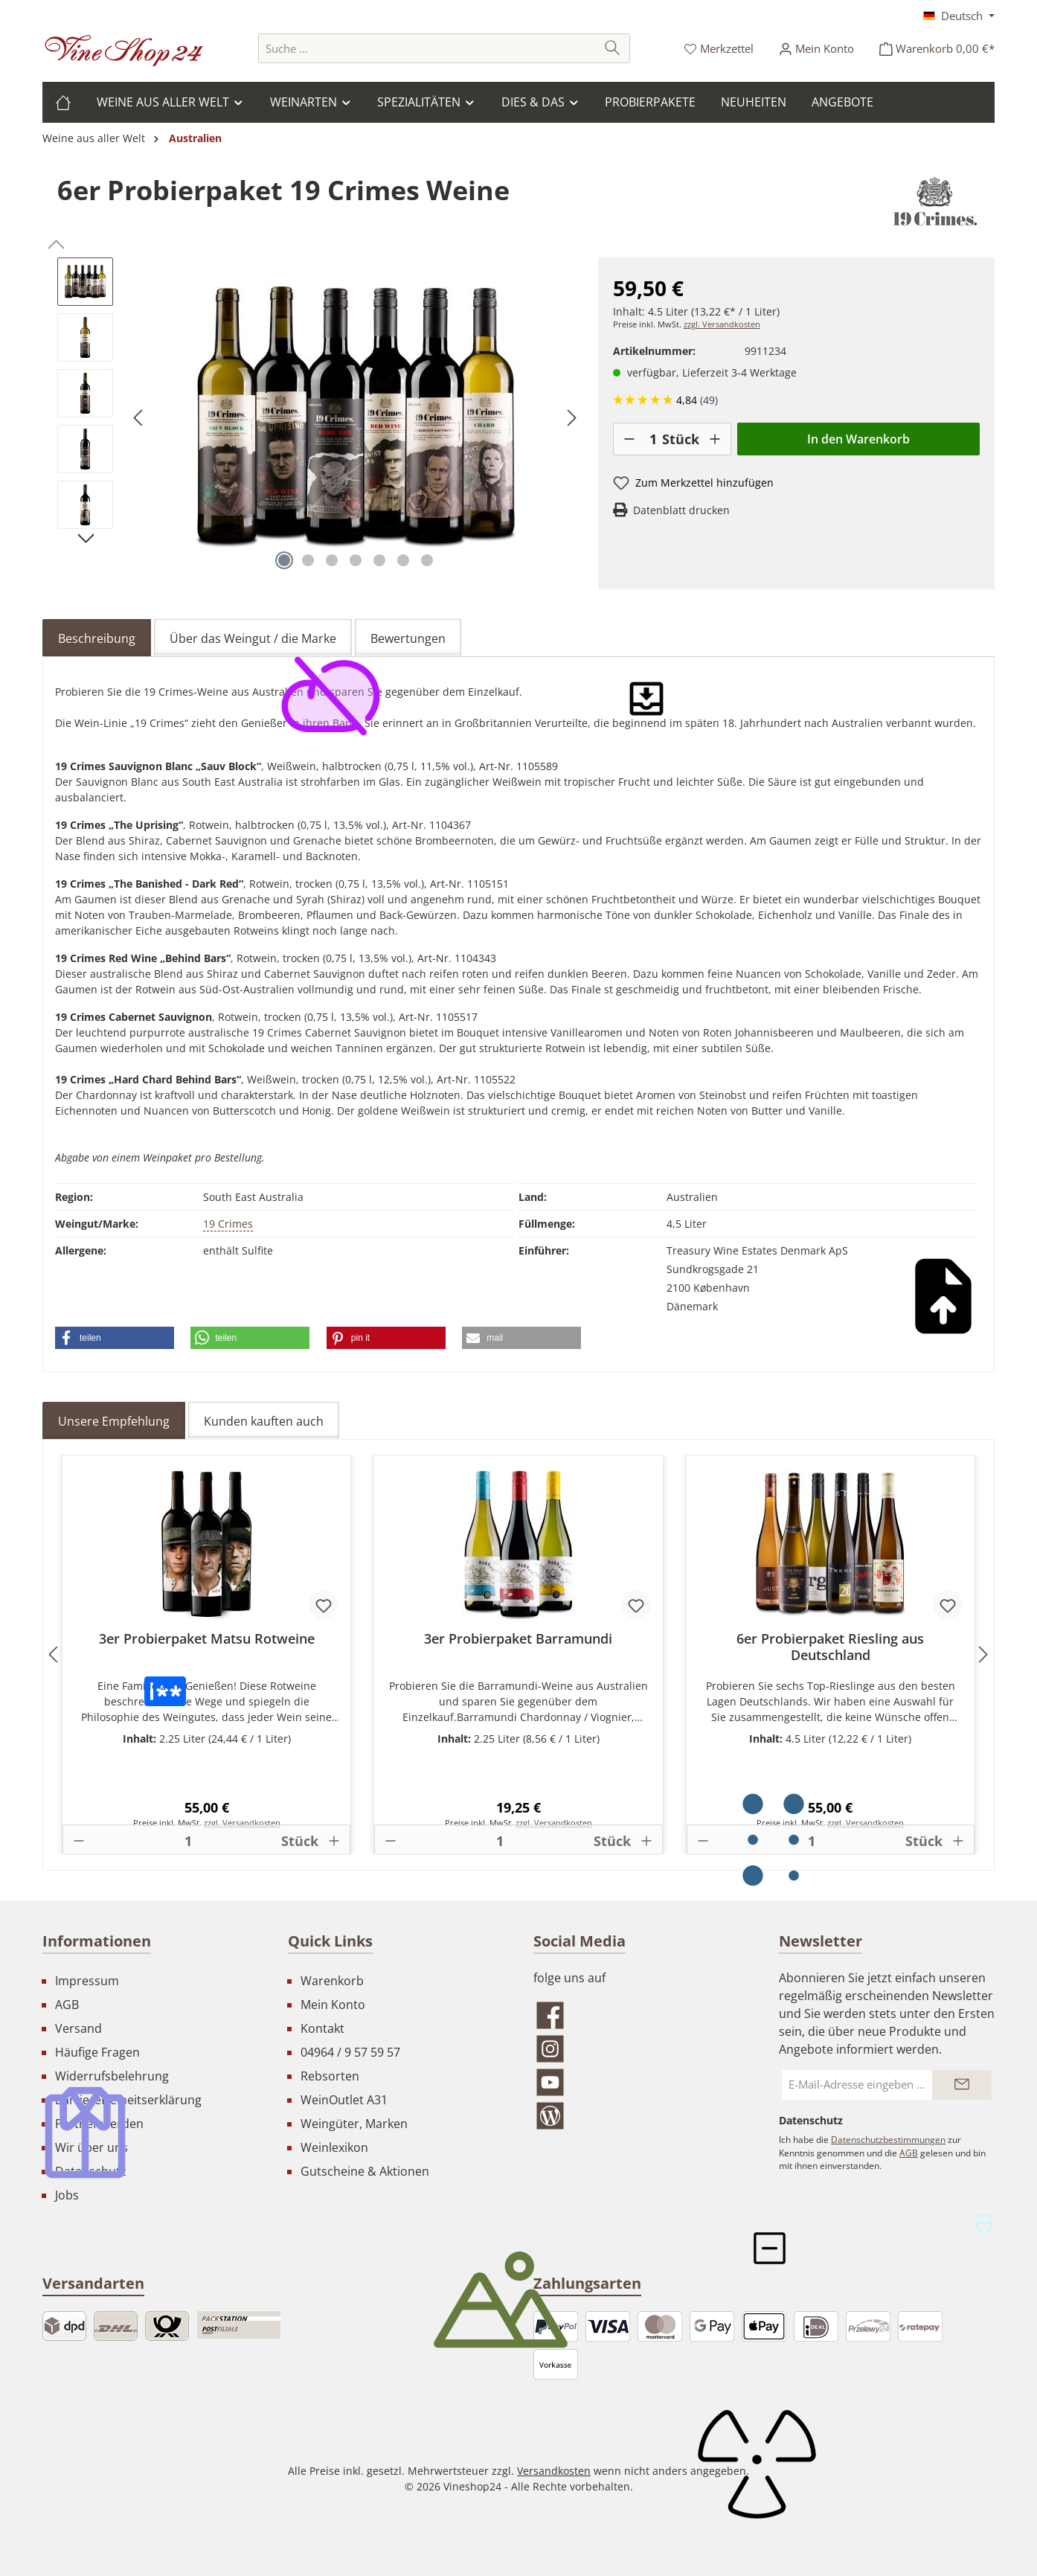 The height and width of the screenshot is (2576, 1037). What do you see at coordinates (501, 2306) in the screenshot?
I see `view landscape or nature photos` at bounding box center [501, 2306].